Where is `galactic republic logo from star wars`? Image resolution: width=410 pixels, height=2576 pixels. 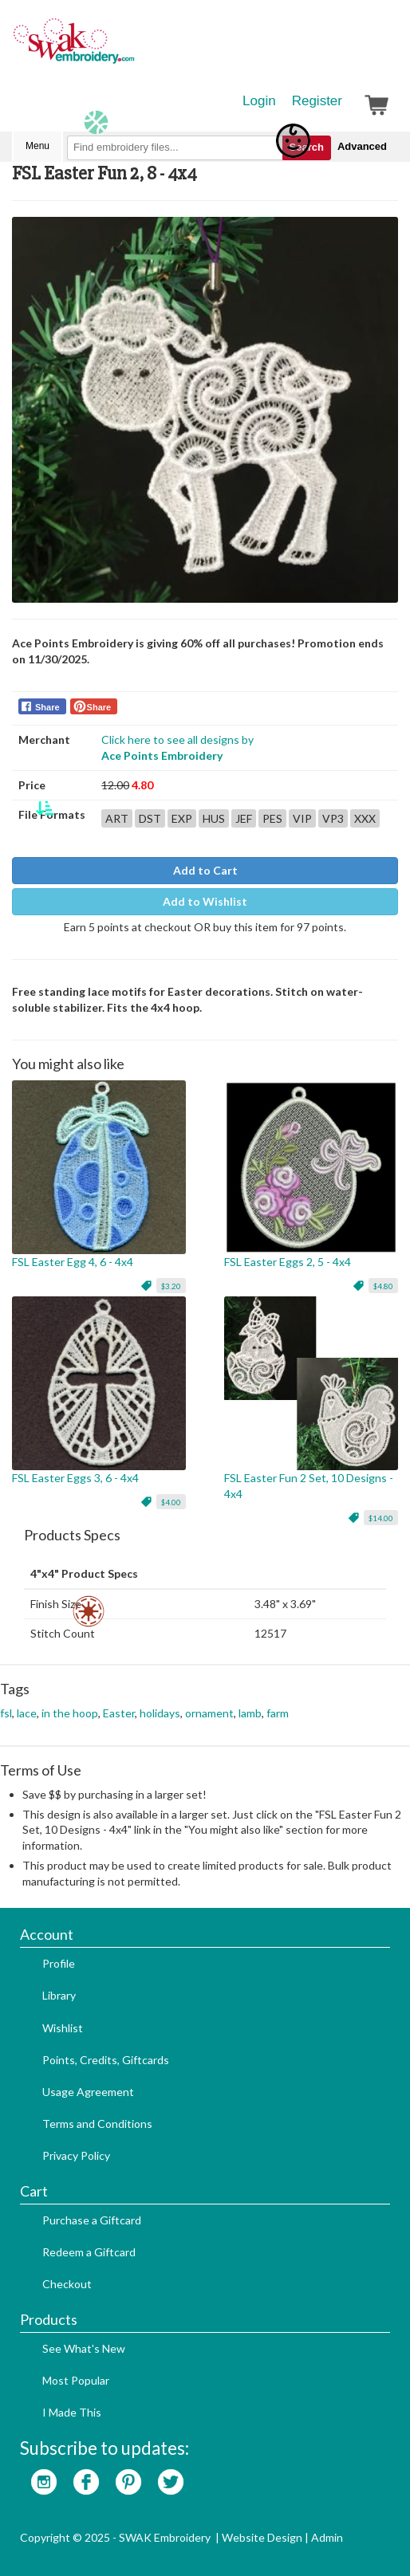
galactic republic logo from star wars is located at coordinates (89, 1611).